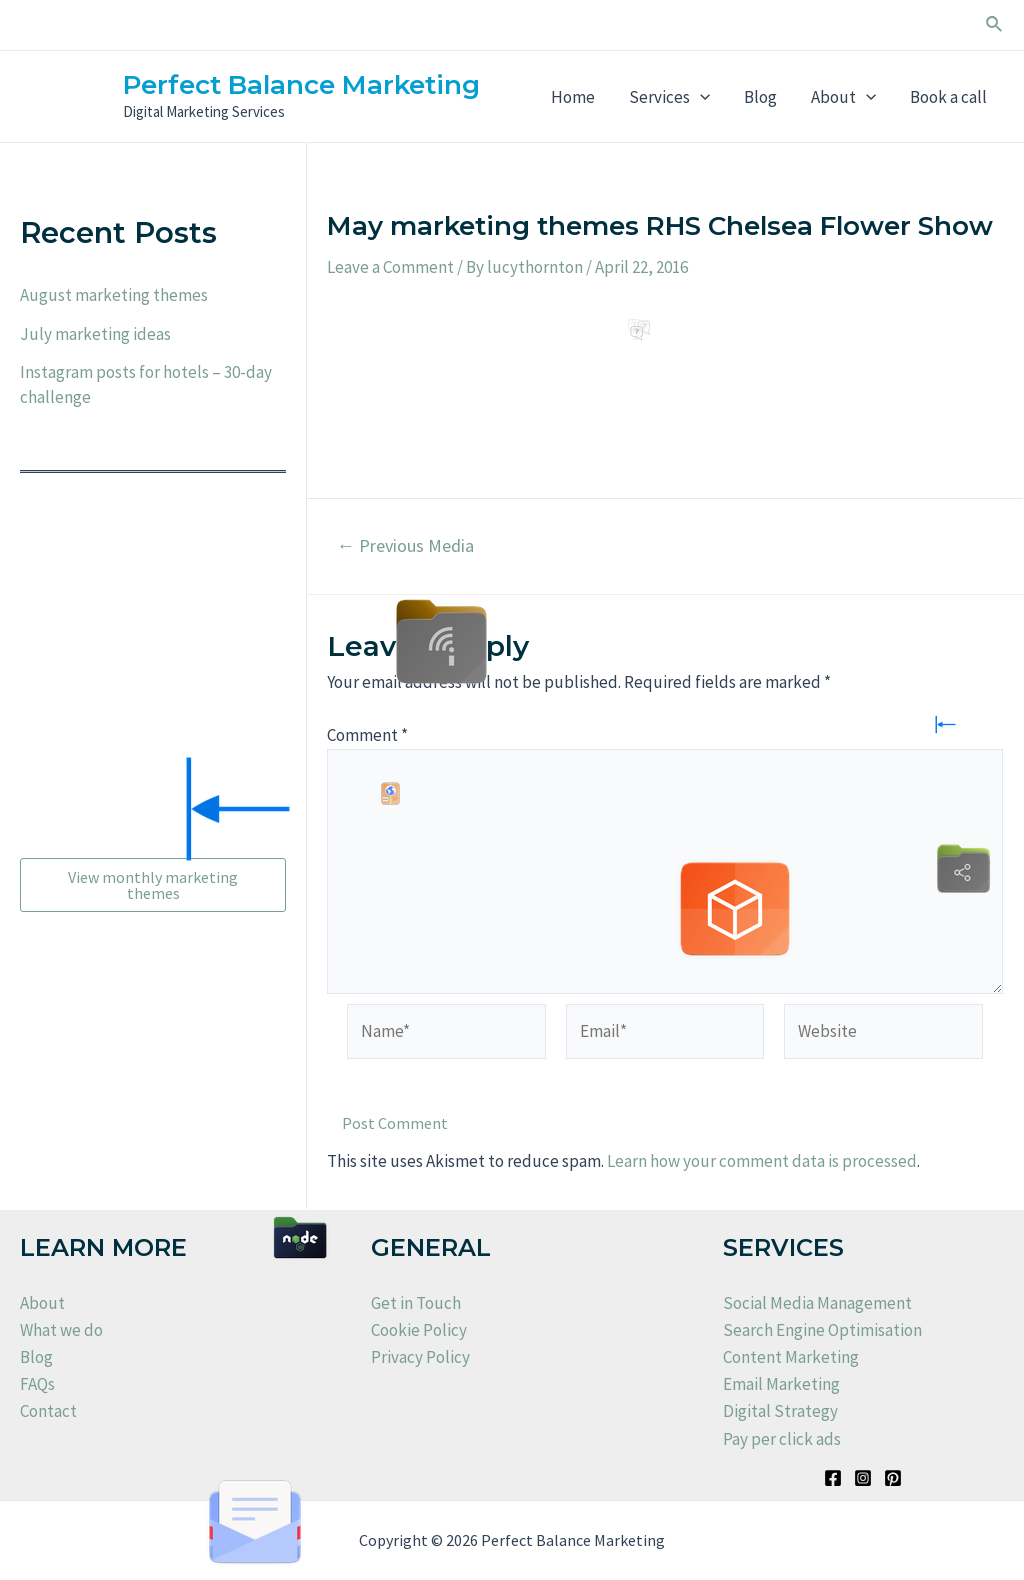 Image resolution: width=1024 pixels, height=1580 pixels. I want to click on updating package cache from remote repositories, so click(390, 793).